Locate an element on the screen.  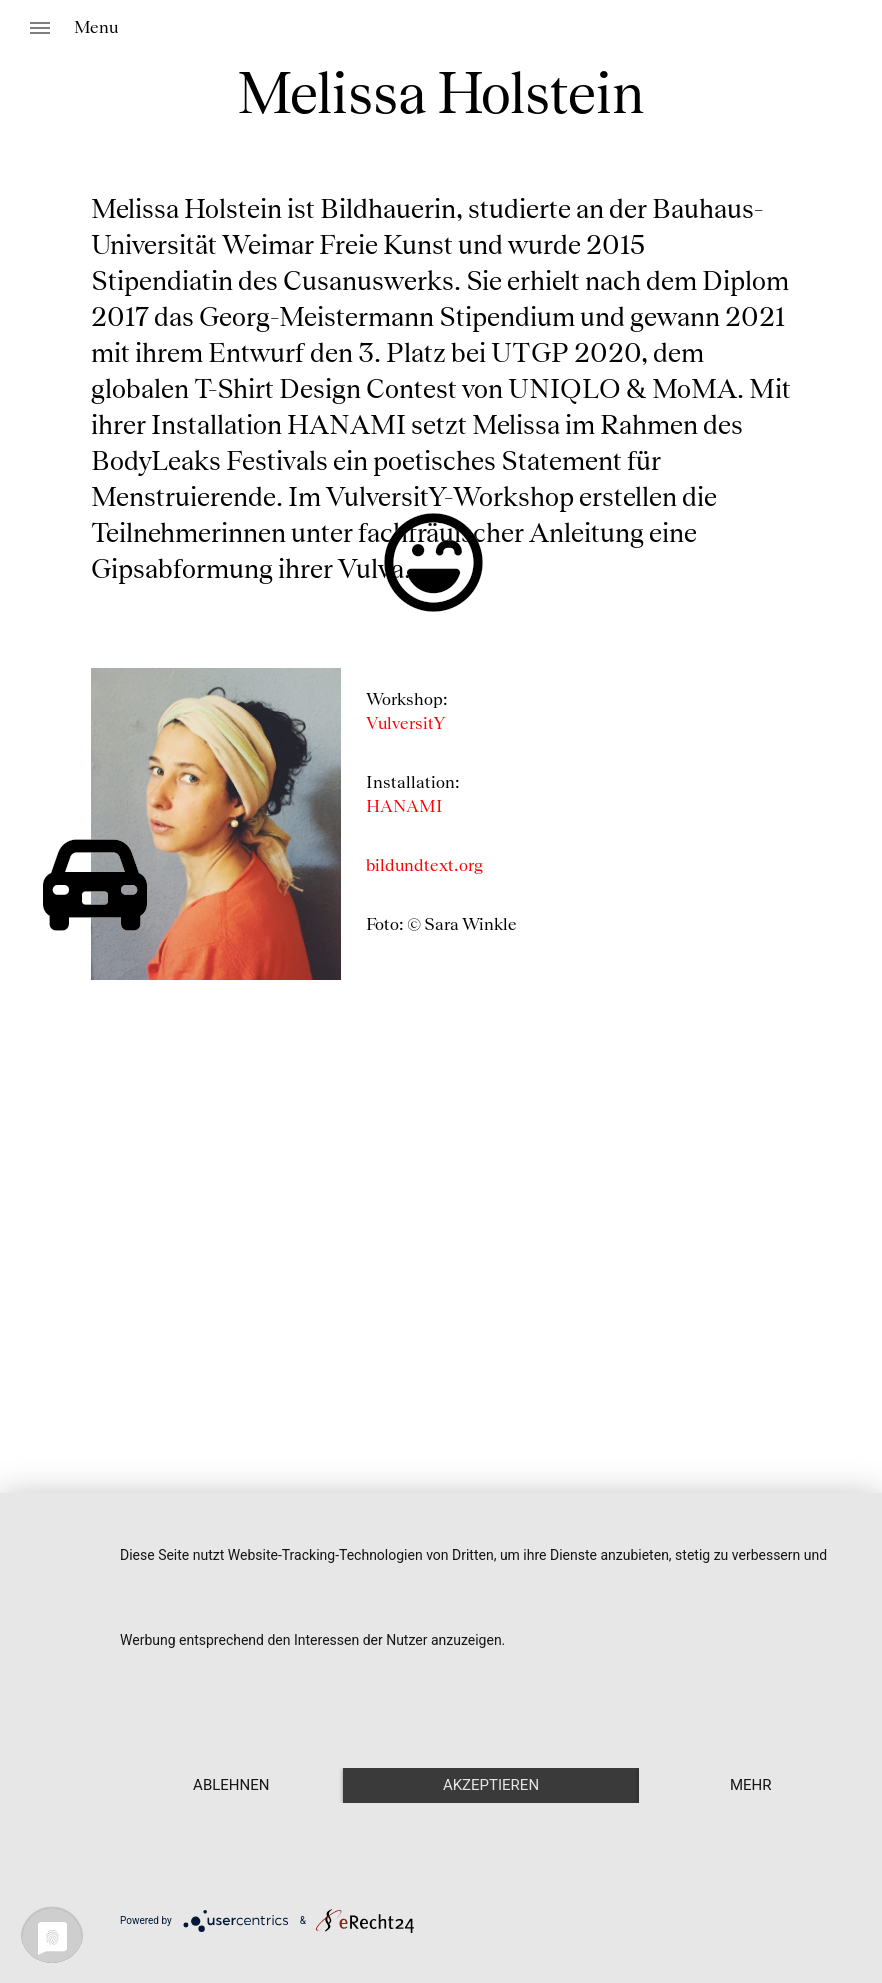
add a playful reaction to a message is located at coordinates (433, 562).